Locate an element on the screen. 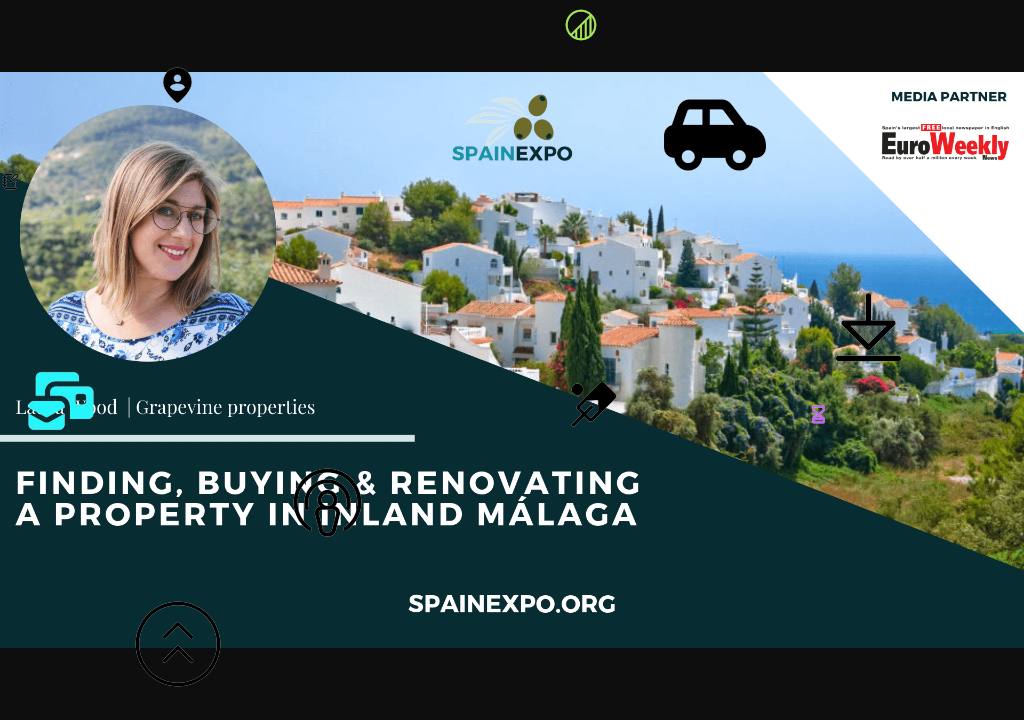 This screenshot has width=1024, height=720. access cricket sports scores or content is located at coordinates (591, 403).